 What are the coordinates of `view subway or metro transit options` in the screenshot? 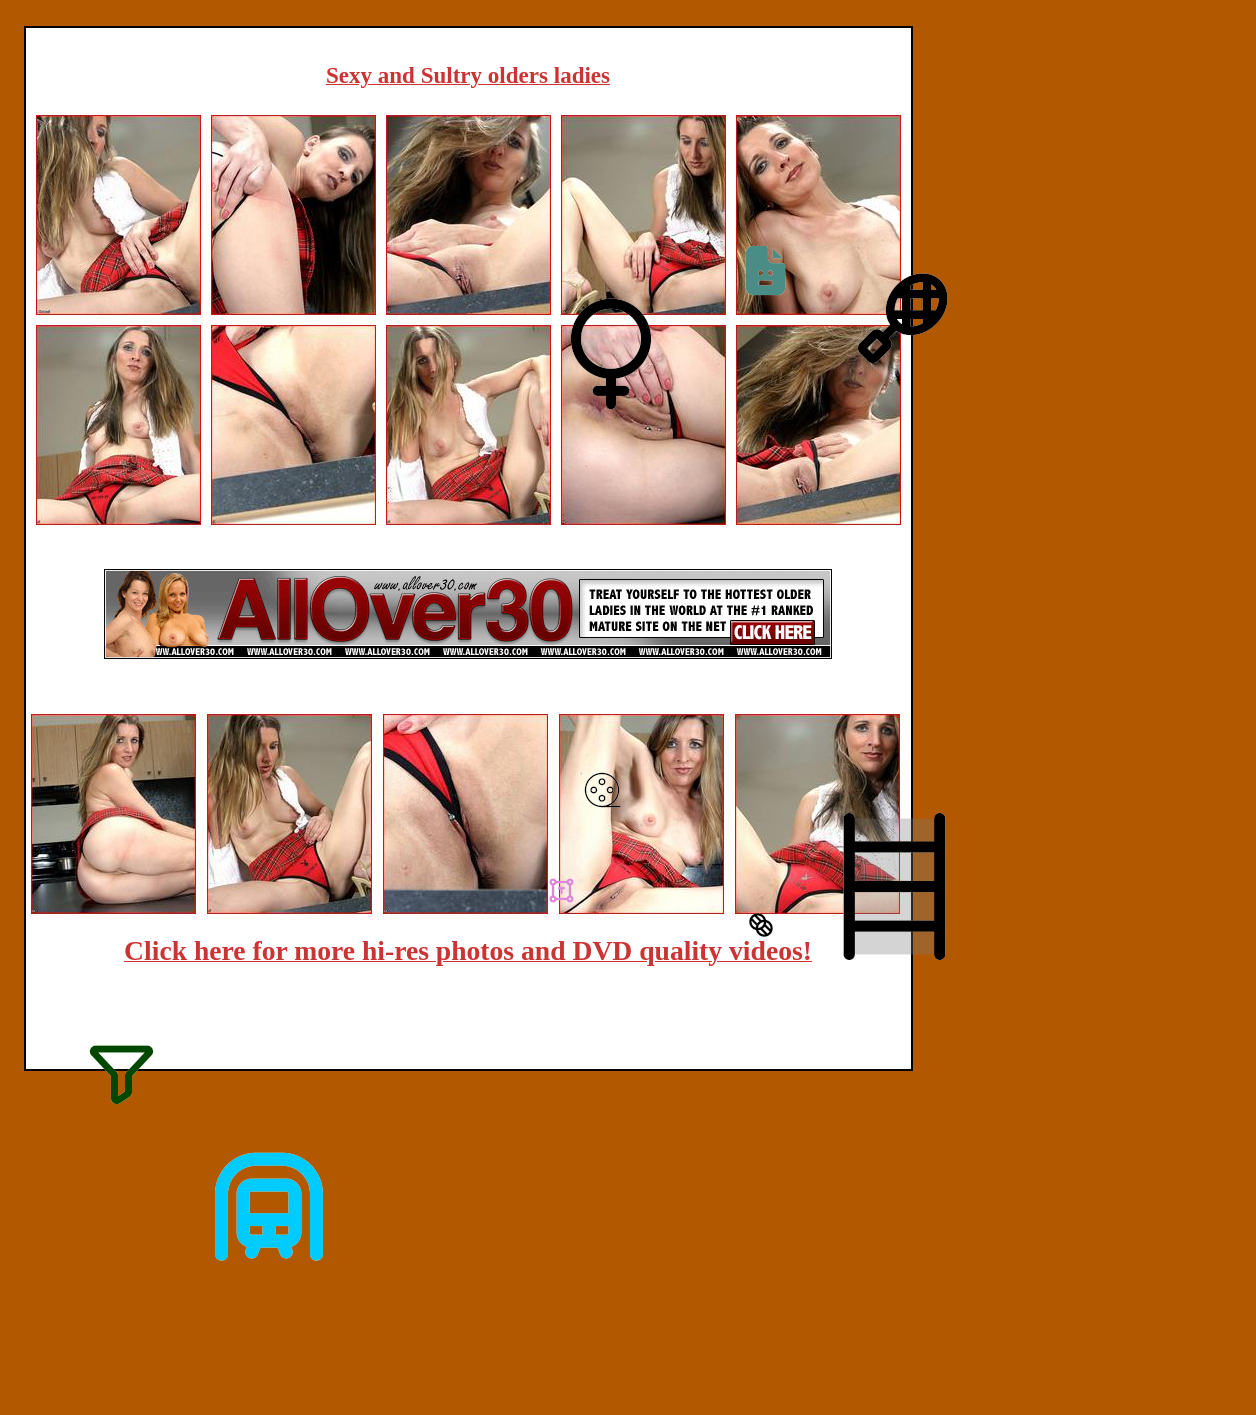 It's located at (269, 1211).